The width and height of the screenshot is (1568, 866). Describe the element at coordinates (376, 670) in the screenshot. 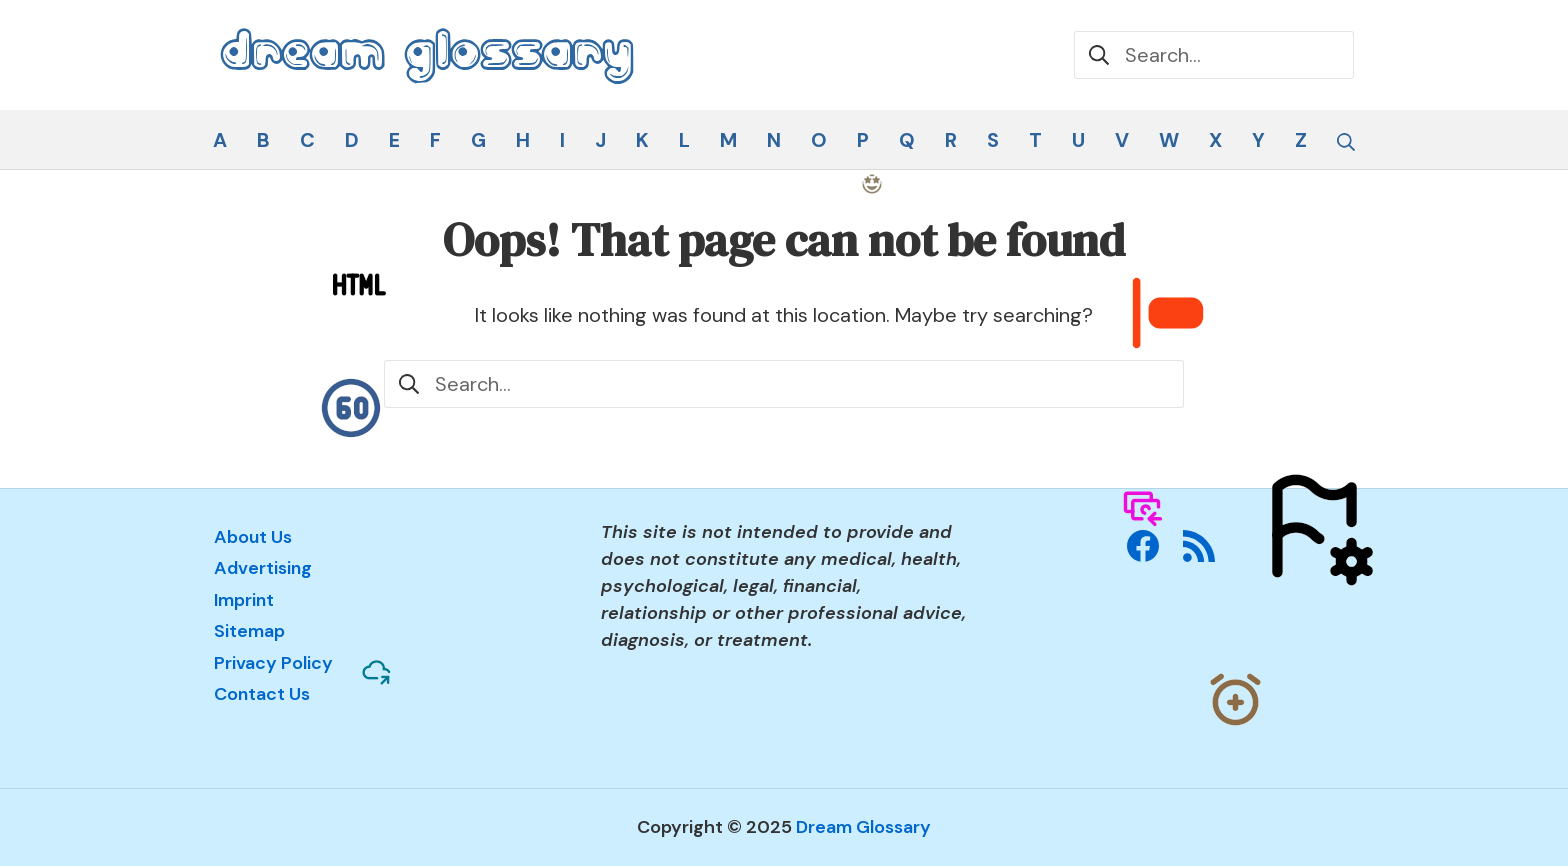

I see `share a file to the cloud` at that location.